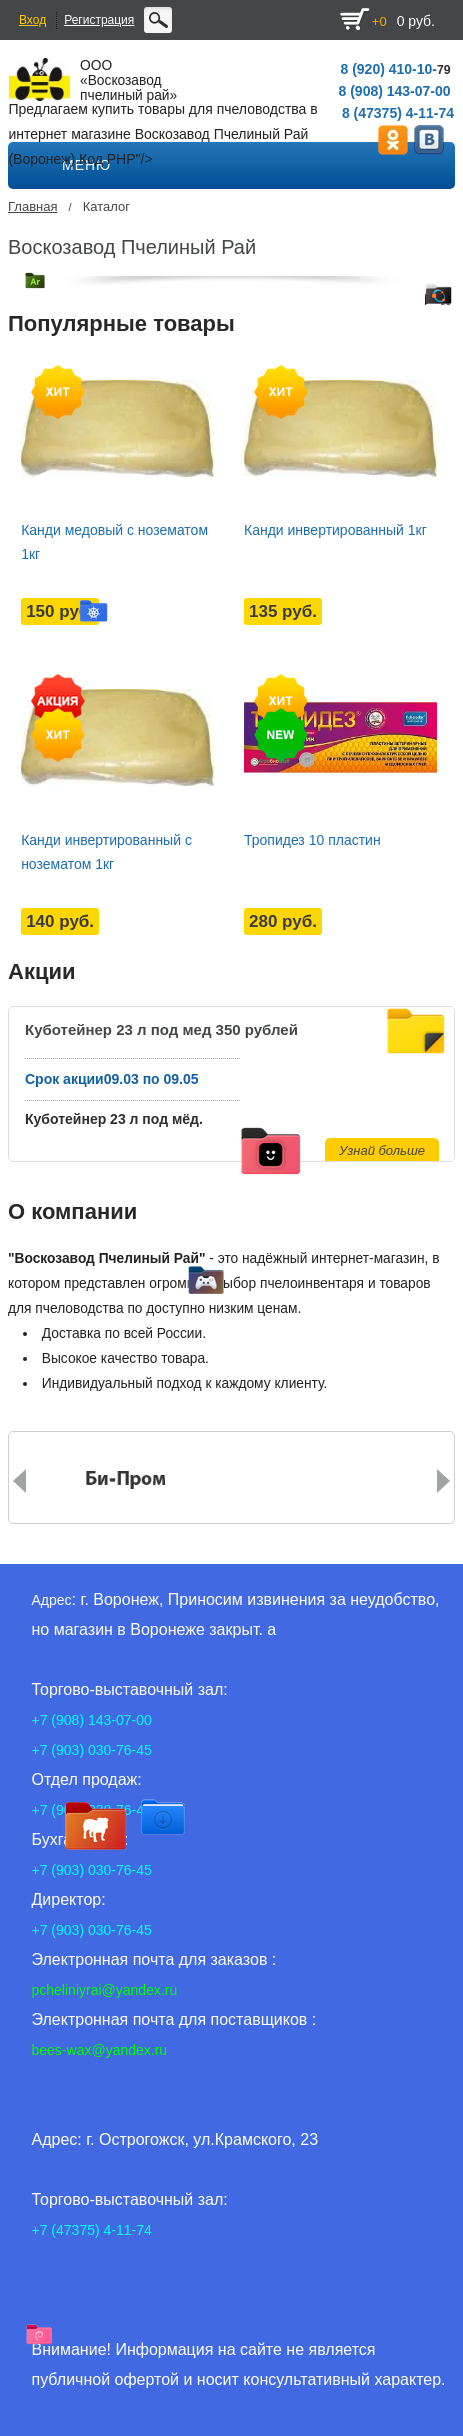  Describe the element at coordinates (95, 1827) in the screenshot. I see `open bullguard antivirus folder` at that location.